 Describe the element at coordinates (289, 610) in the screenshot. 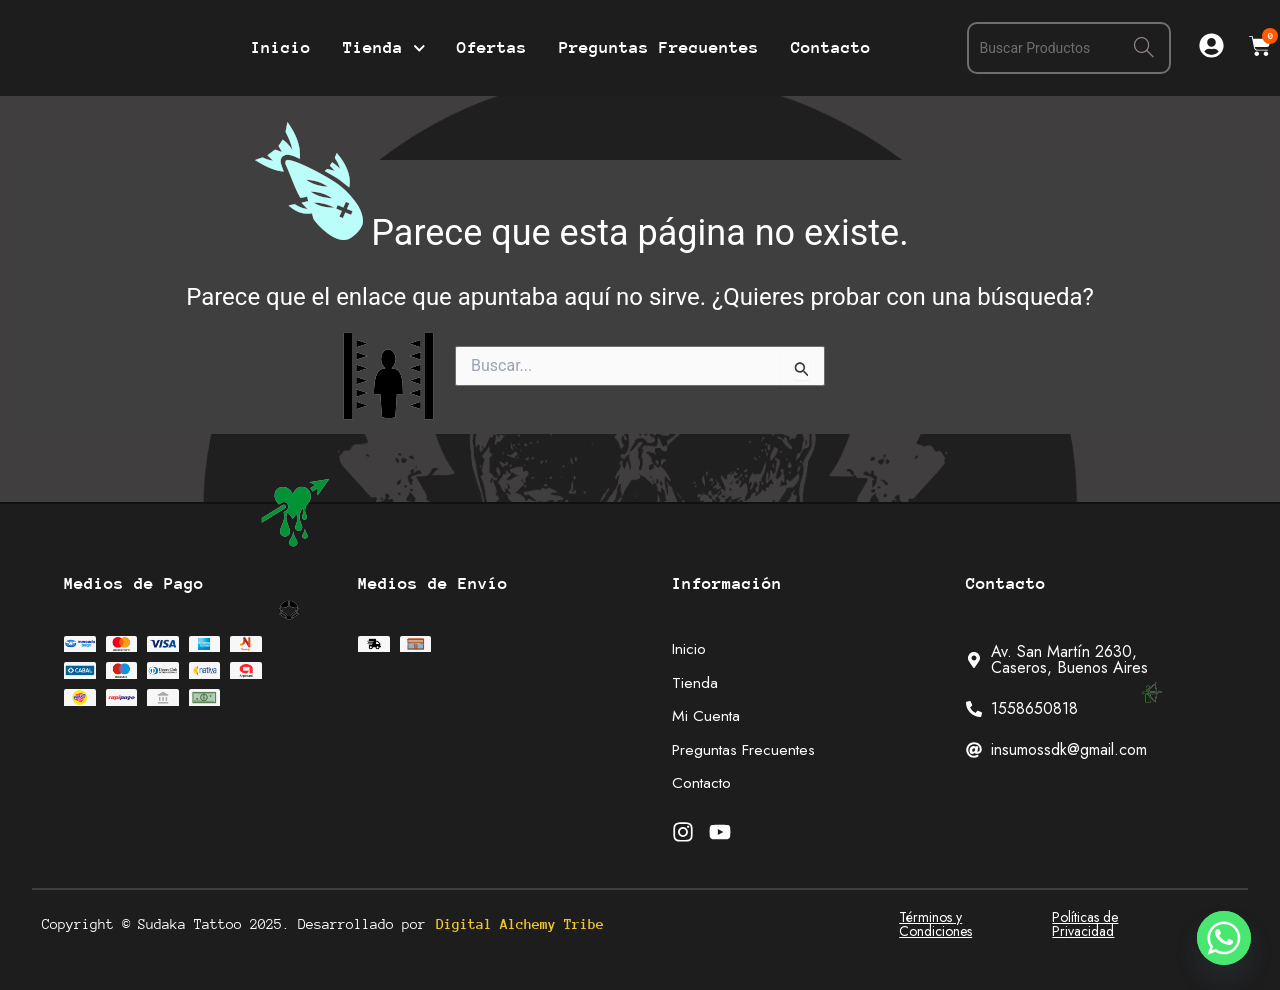

I see `launch Metroid or Samus-themed game content` at that location.